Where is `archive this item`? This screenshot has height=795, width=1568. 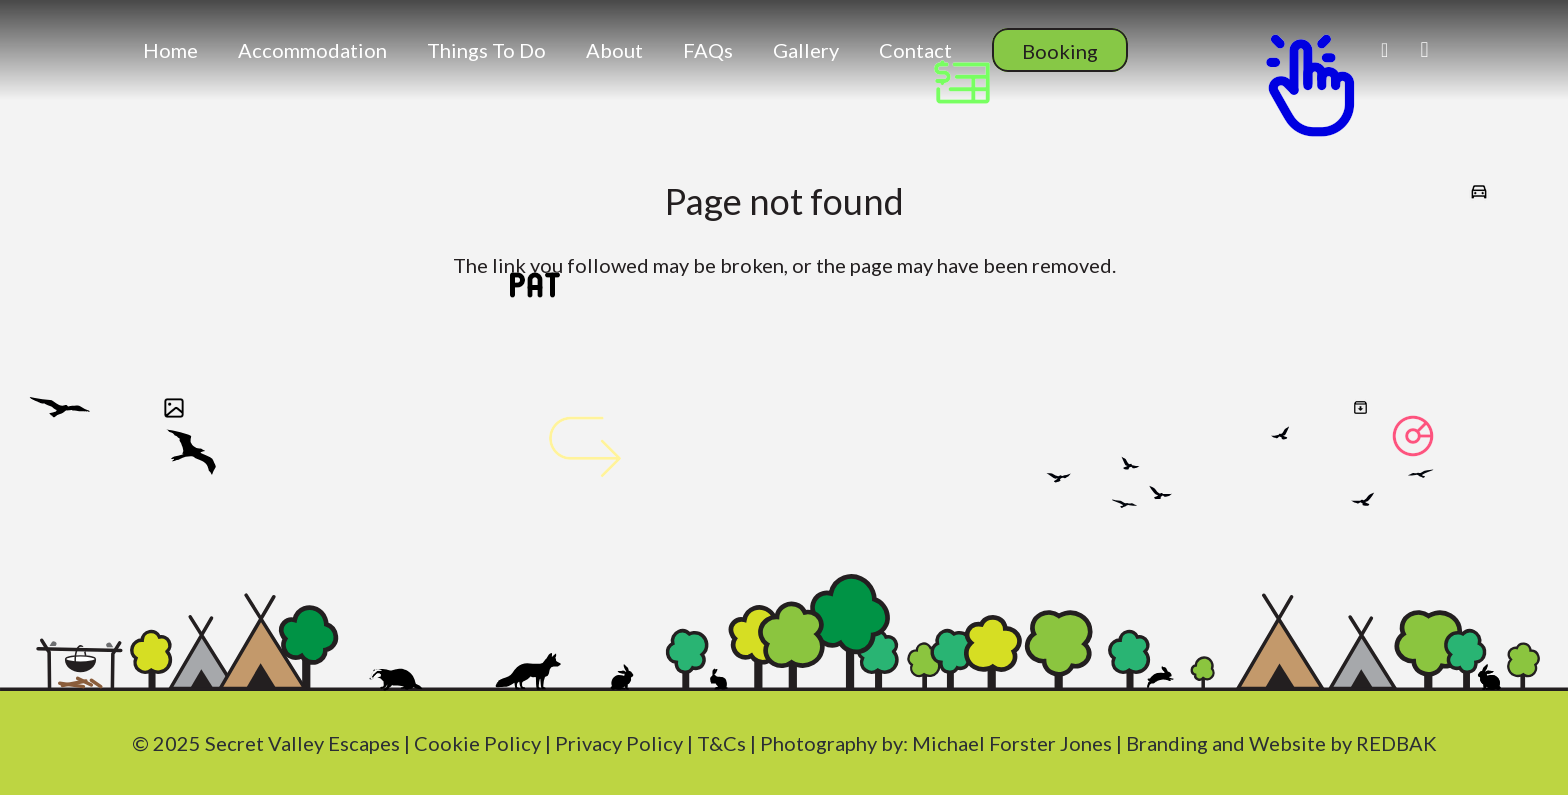
archive this item is located at coordinates (1360, 407).